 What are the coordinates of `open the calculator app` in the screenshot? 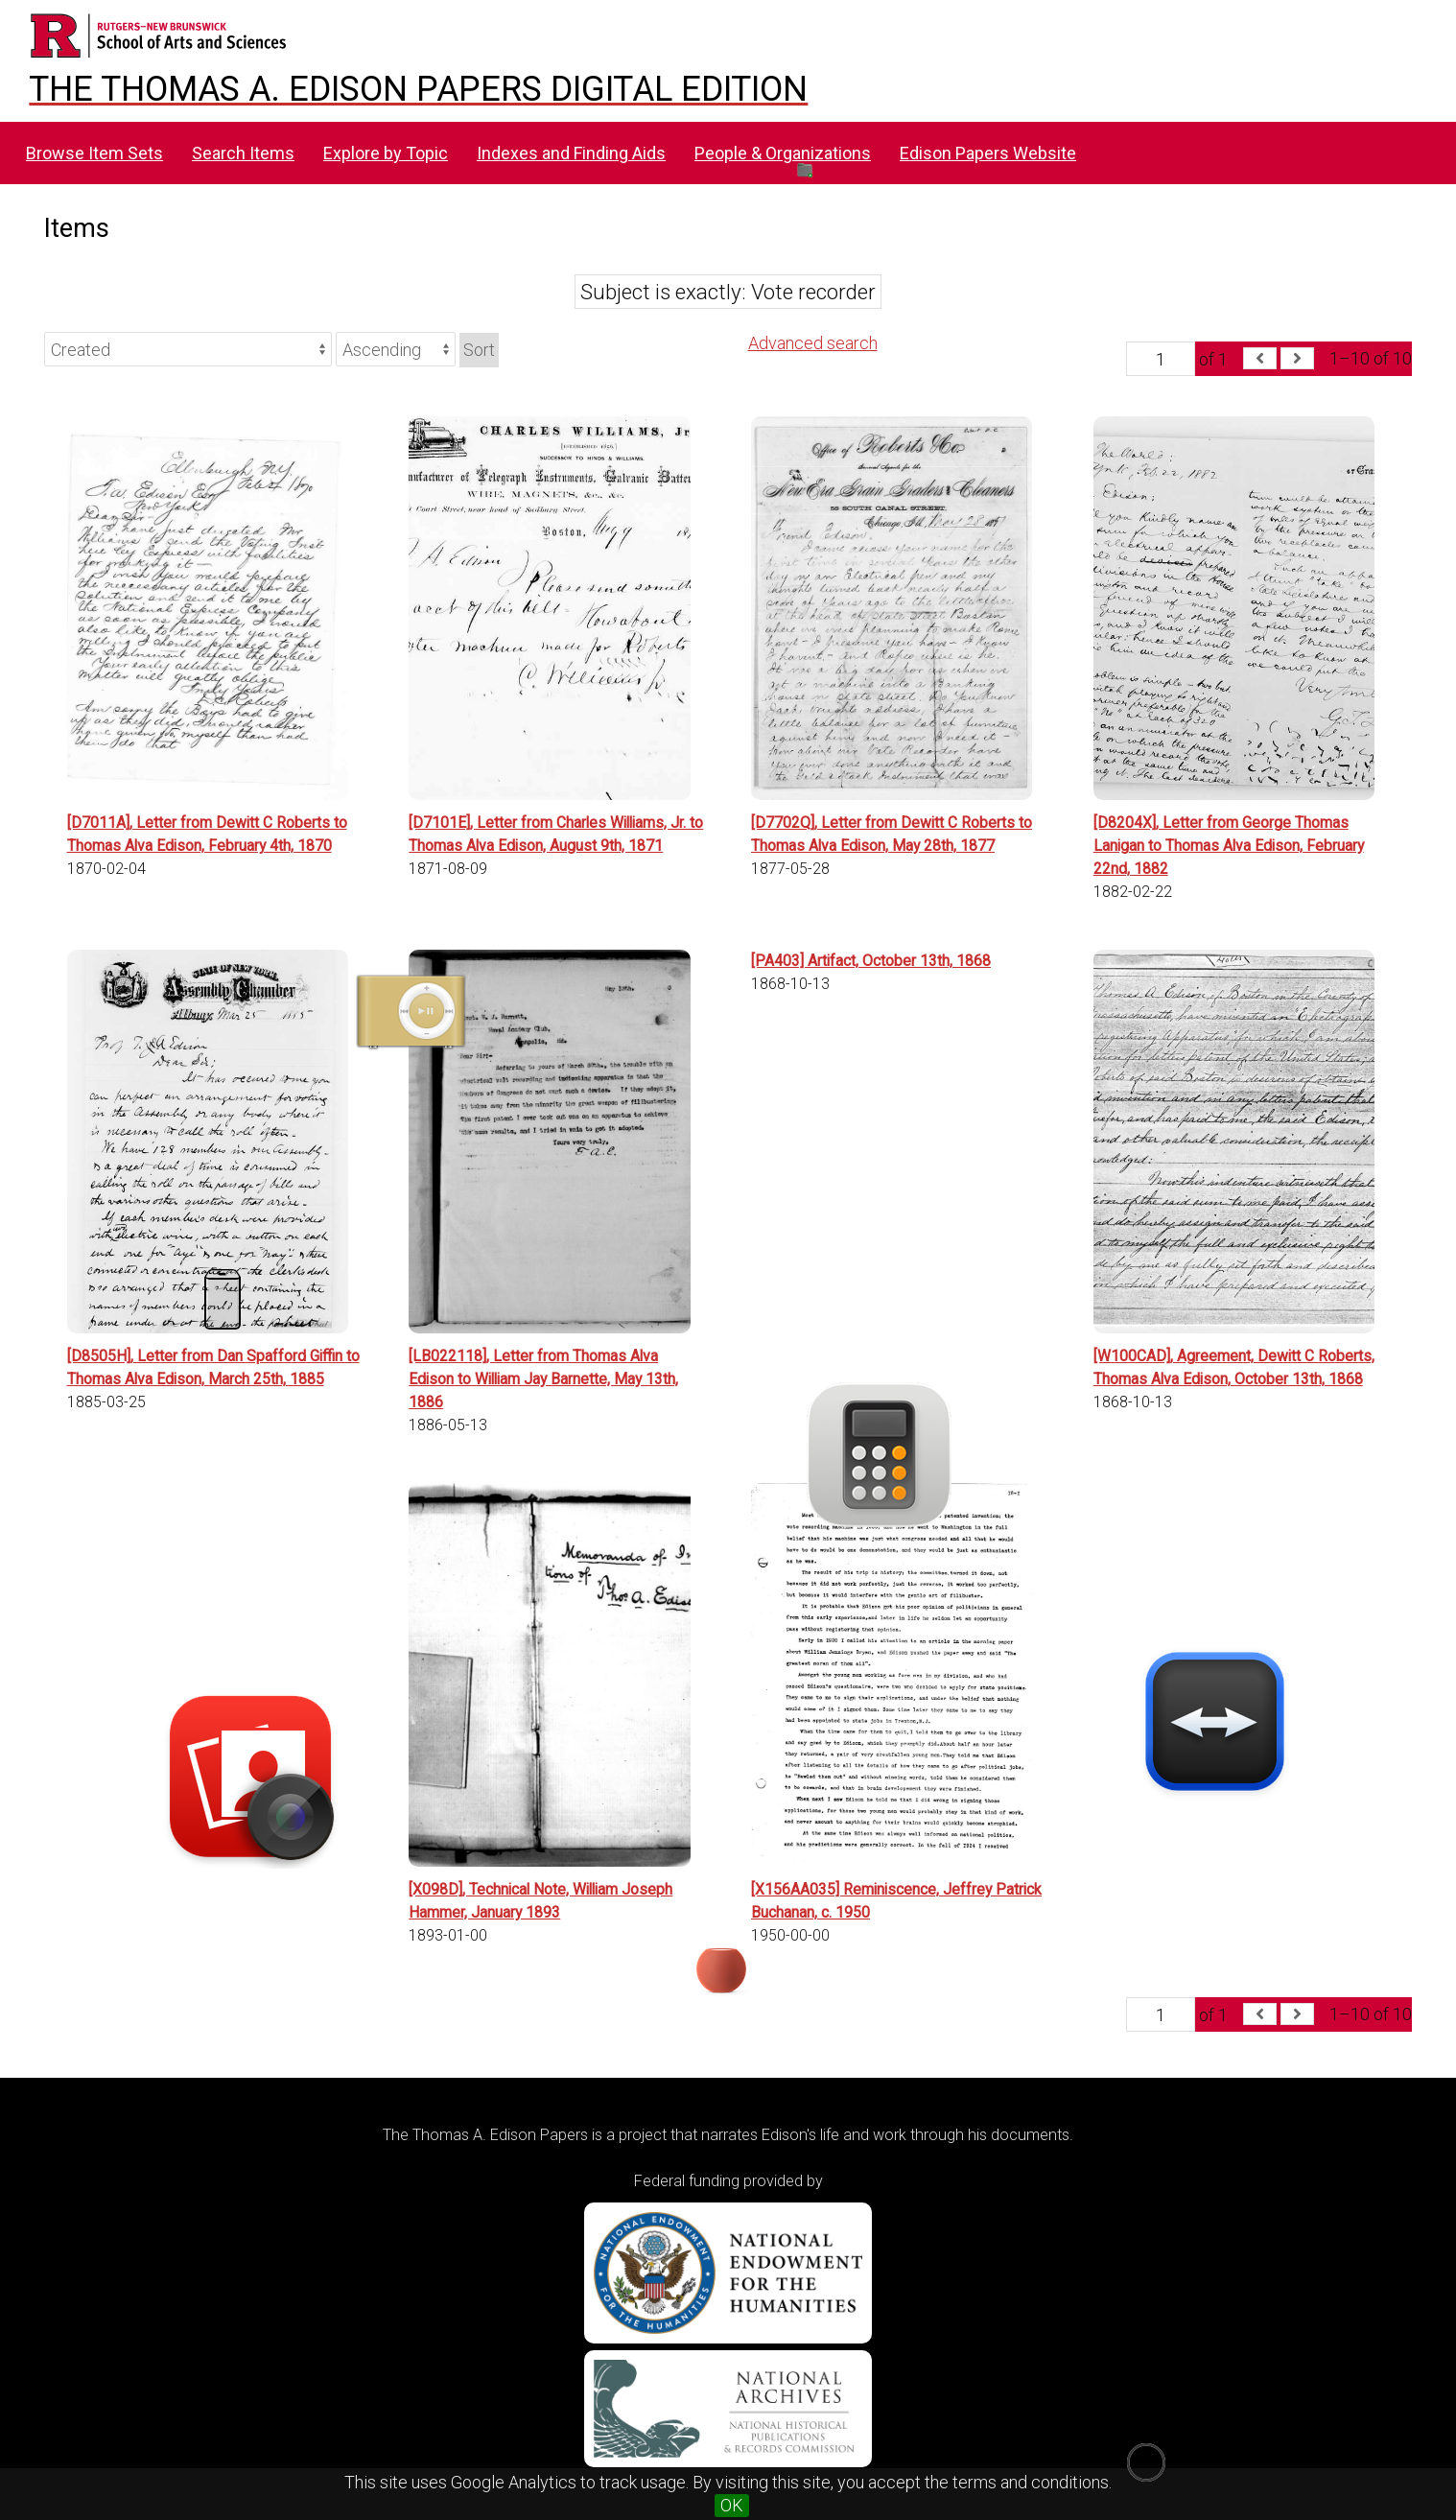 It's located at (879, 1454).